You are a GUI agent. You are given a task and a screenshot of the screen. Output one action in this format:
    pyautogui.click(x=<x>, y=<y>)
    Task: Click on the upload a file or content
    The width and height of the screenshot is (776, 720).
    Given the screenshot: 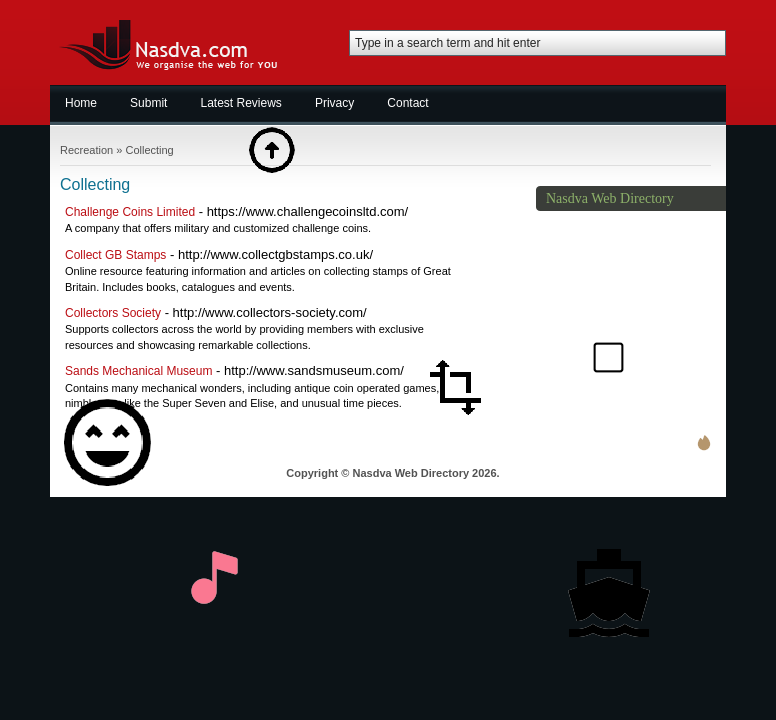 What is the action you would take?
    pyautogui.click(x=272, y=150)
    